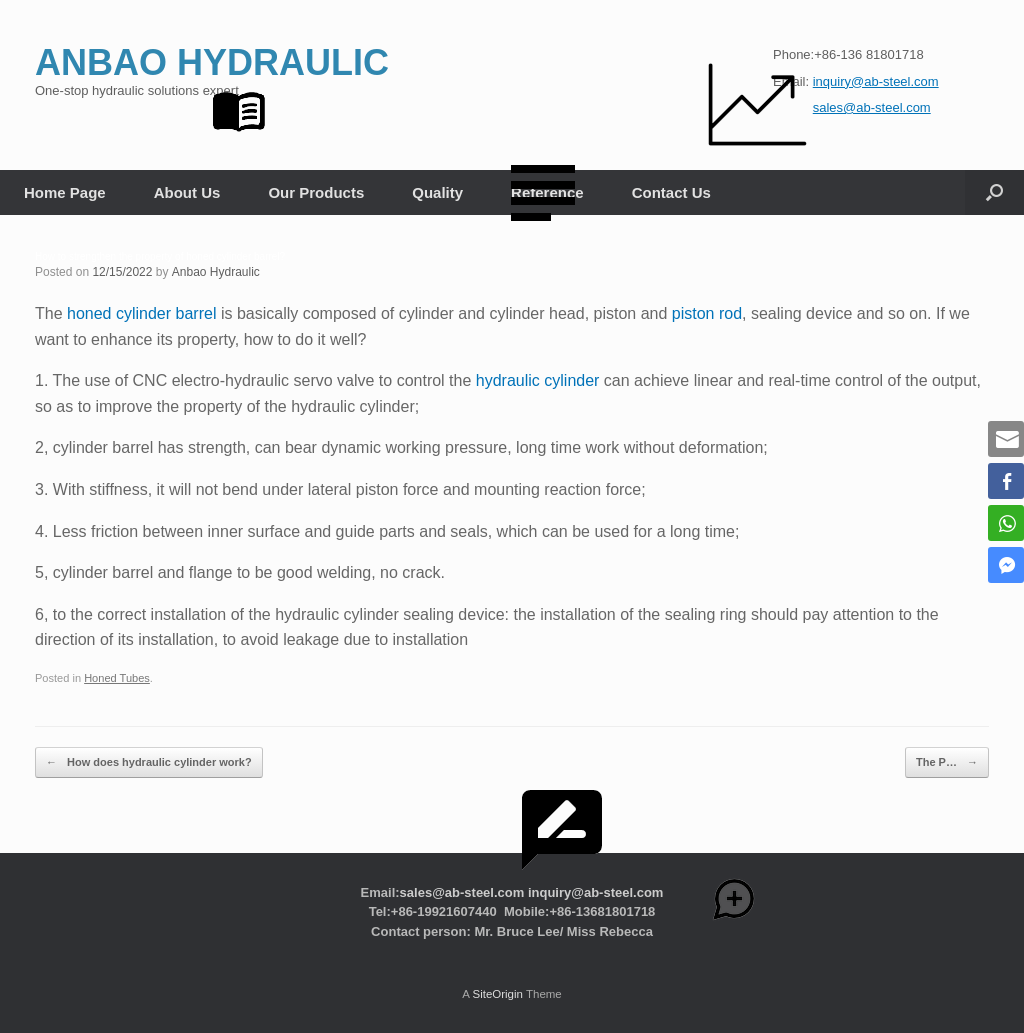 Image resolution: width=1024 pixels, height=1033 pixels. Describe the element at coordinates (734, 898) in the screenshot. I see `add a comment or review to a map location` at that location.